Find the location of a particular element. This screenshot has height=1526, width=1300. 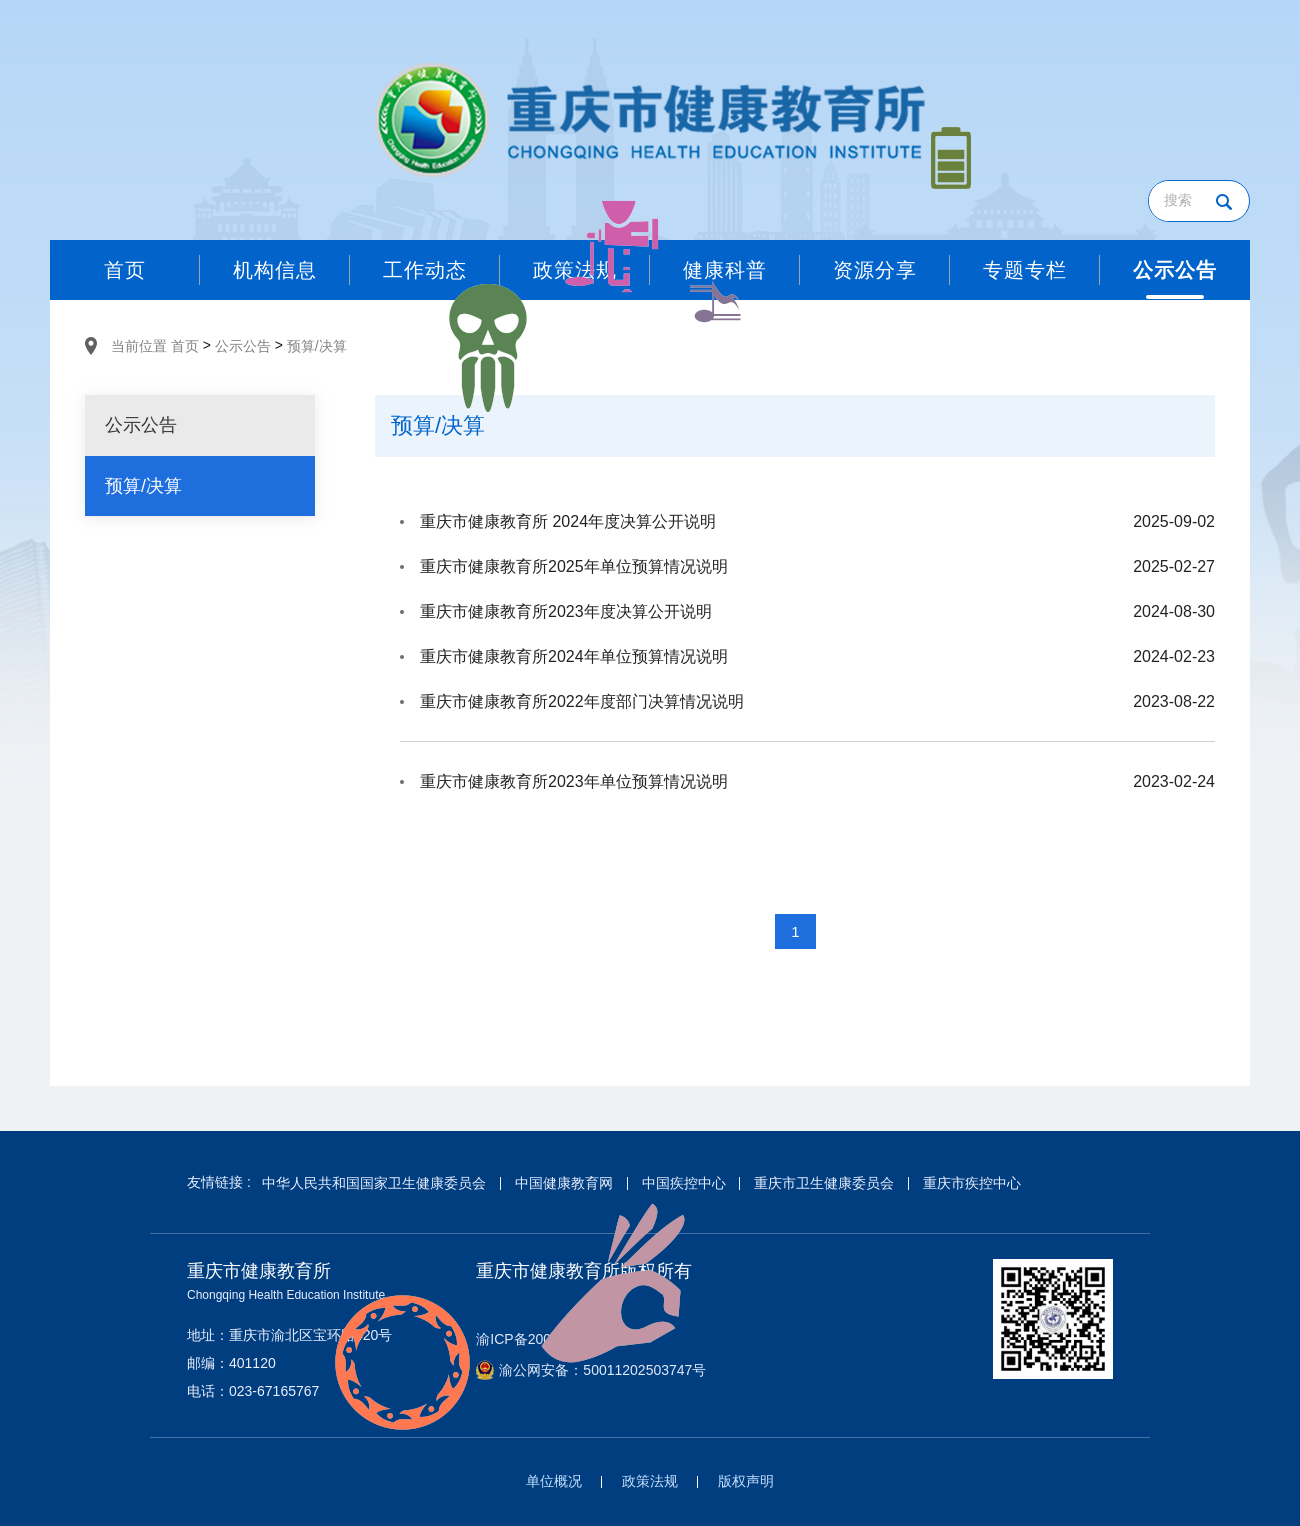

indicates battery level at 75% charge is located at coordinates (951, 158).